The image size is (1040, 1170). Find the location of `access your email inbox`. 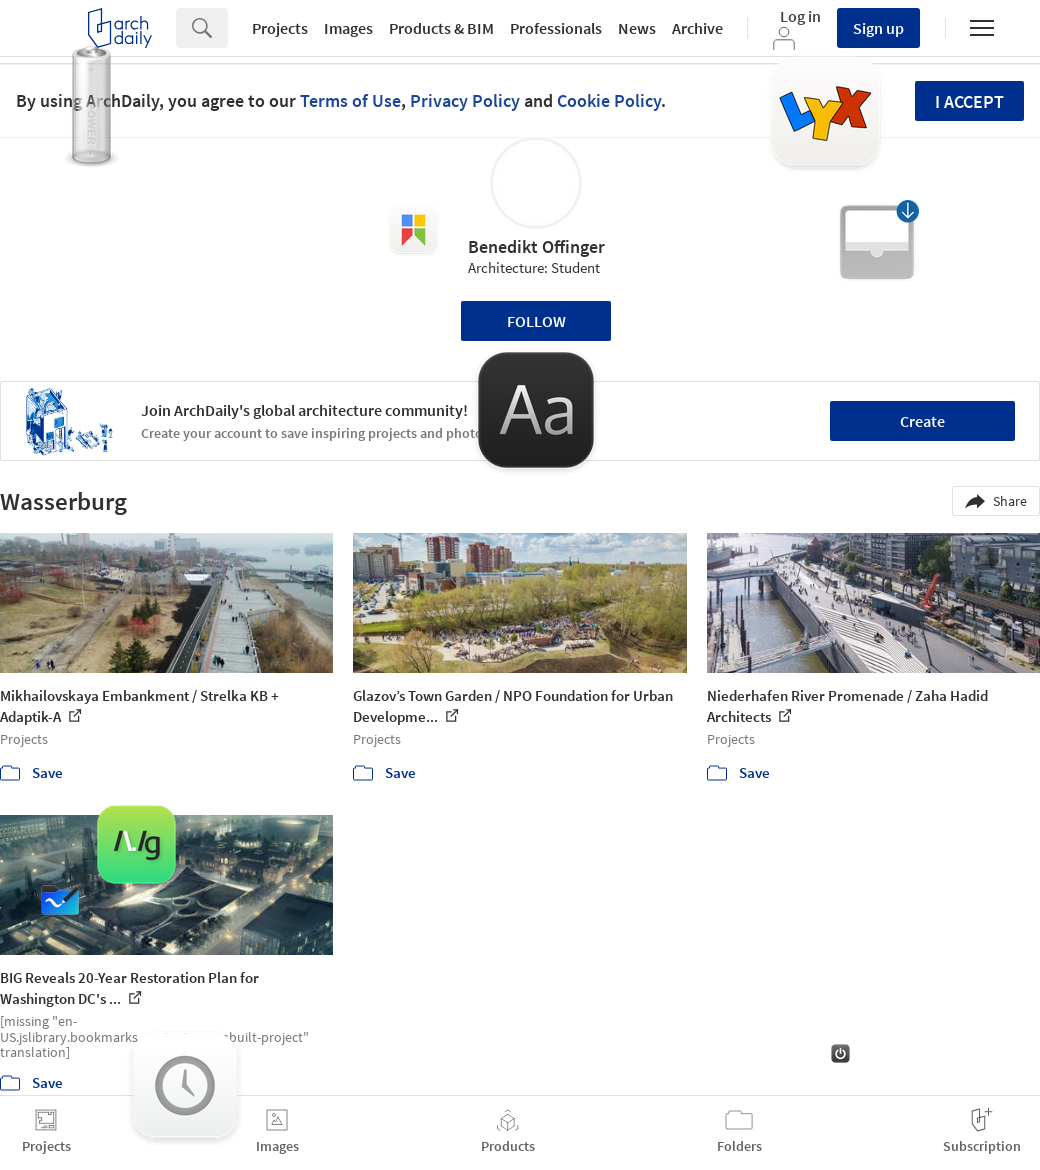

access your email inbox is located at coordinates (877, 242).